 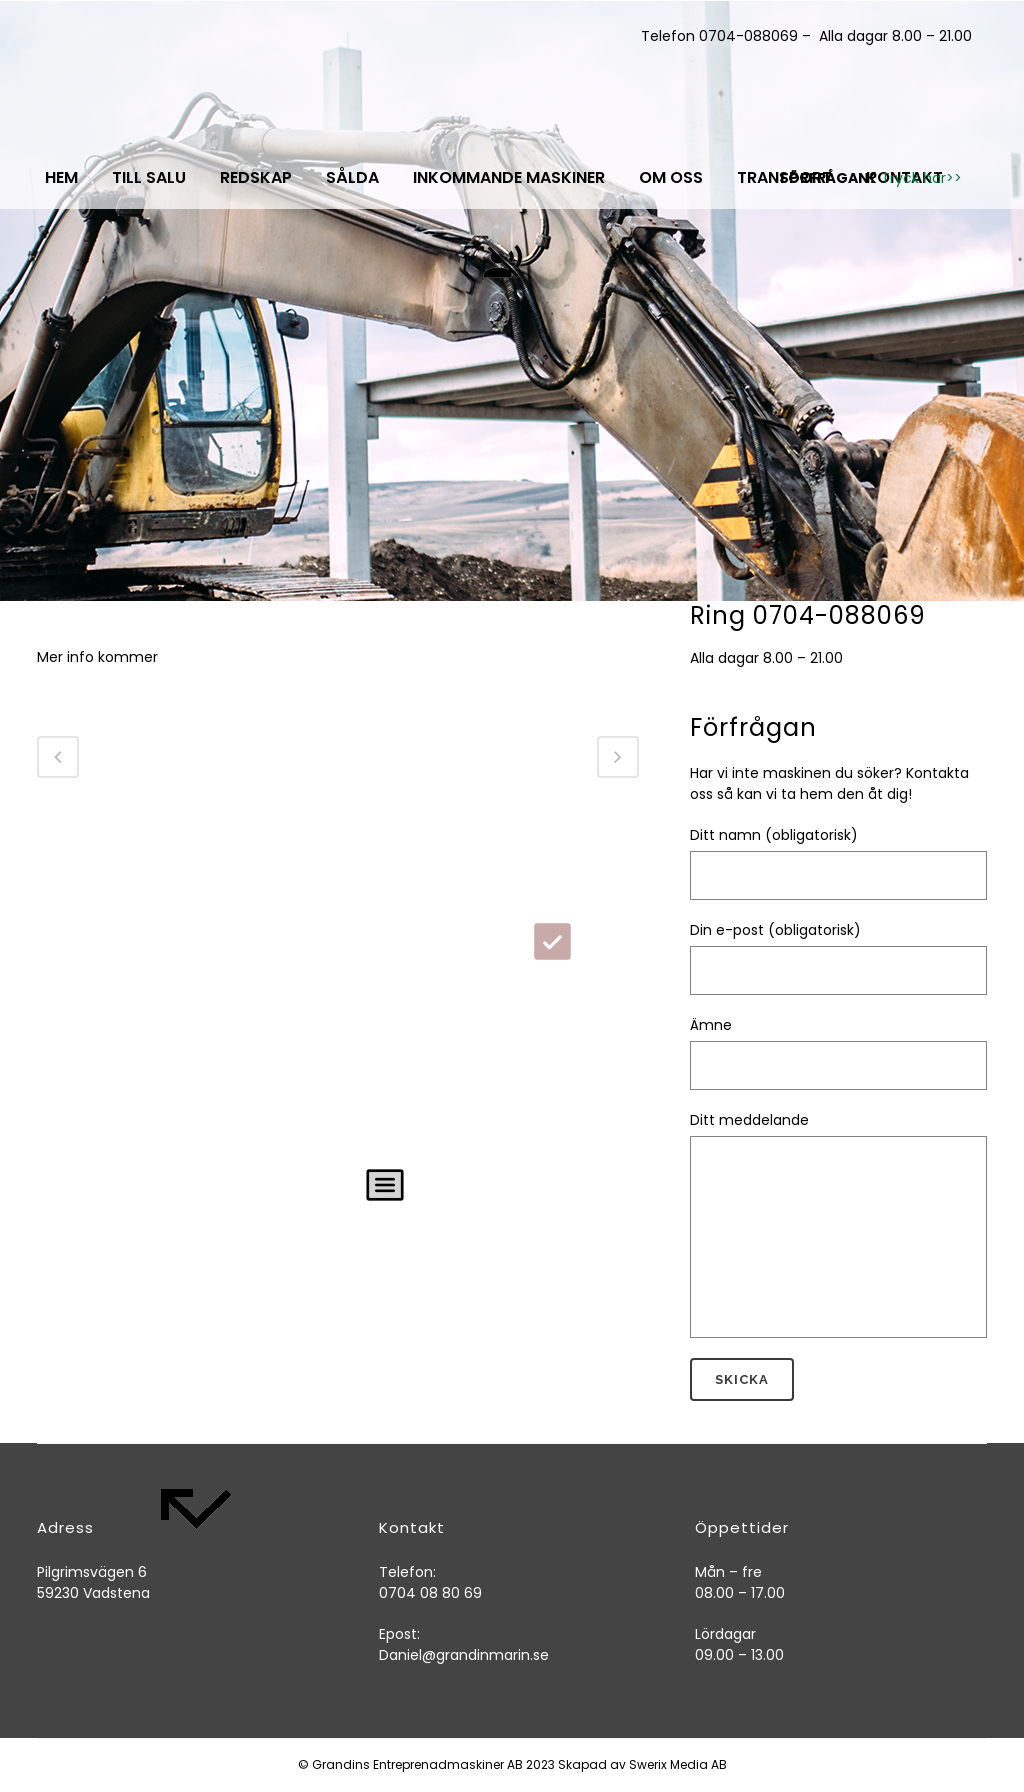 I want to click on indicates a missed incoming call, so click(x=196, y=1508).